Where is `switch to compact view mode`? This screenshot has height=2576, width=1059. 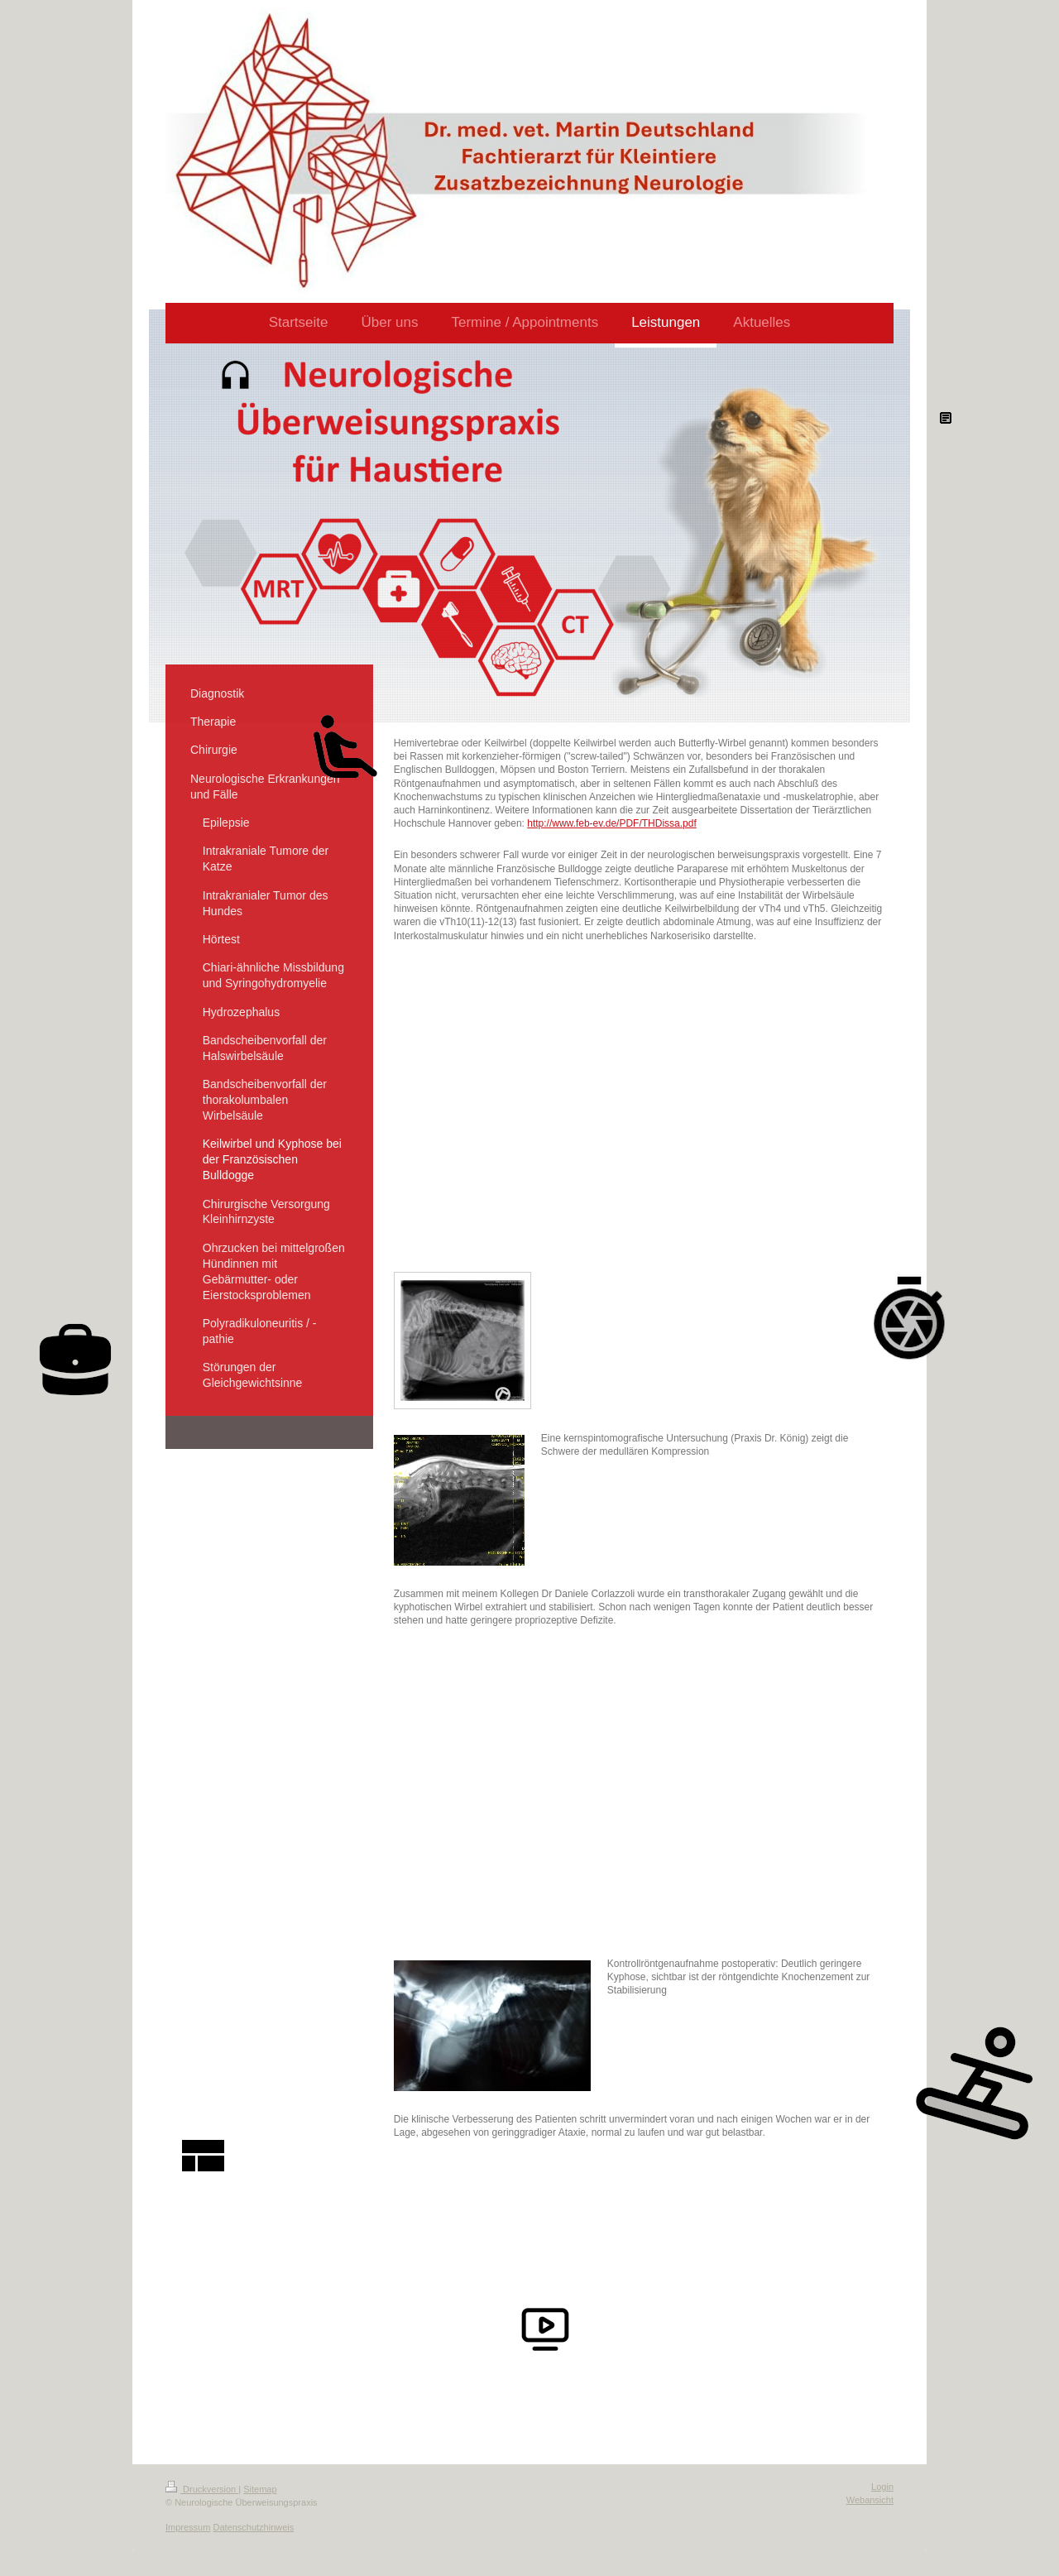 switch to compact view mode is located at coordinates (202, 2156).